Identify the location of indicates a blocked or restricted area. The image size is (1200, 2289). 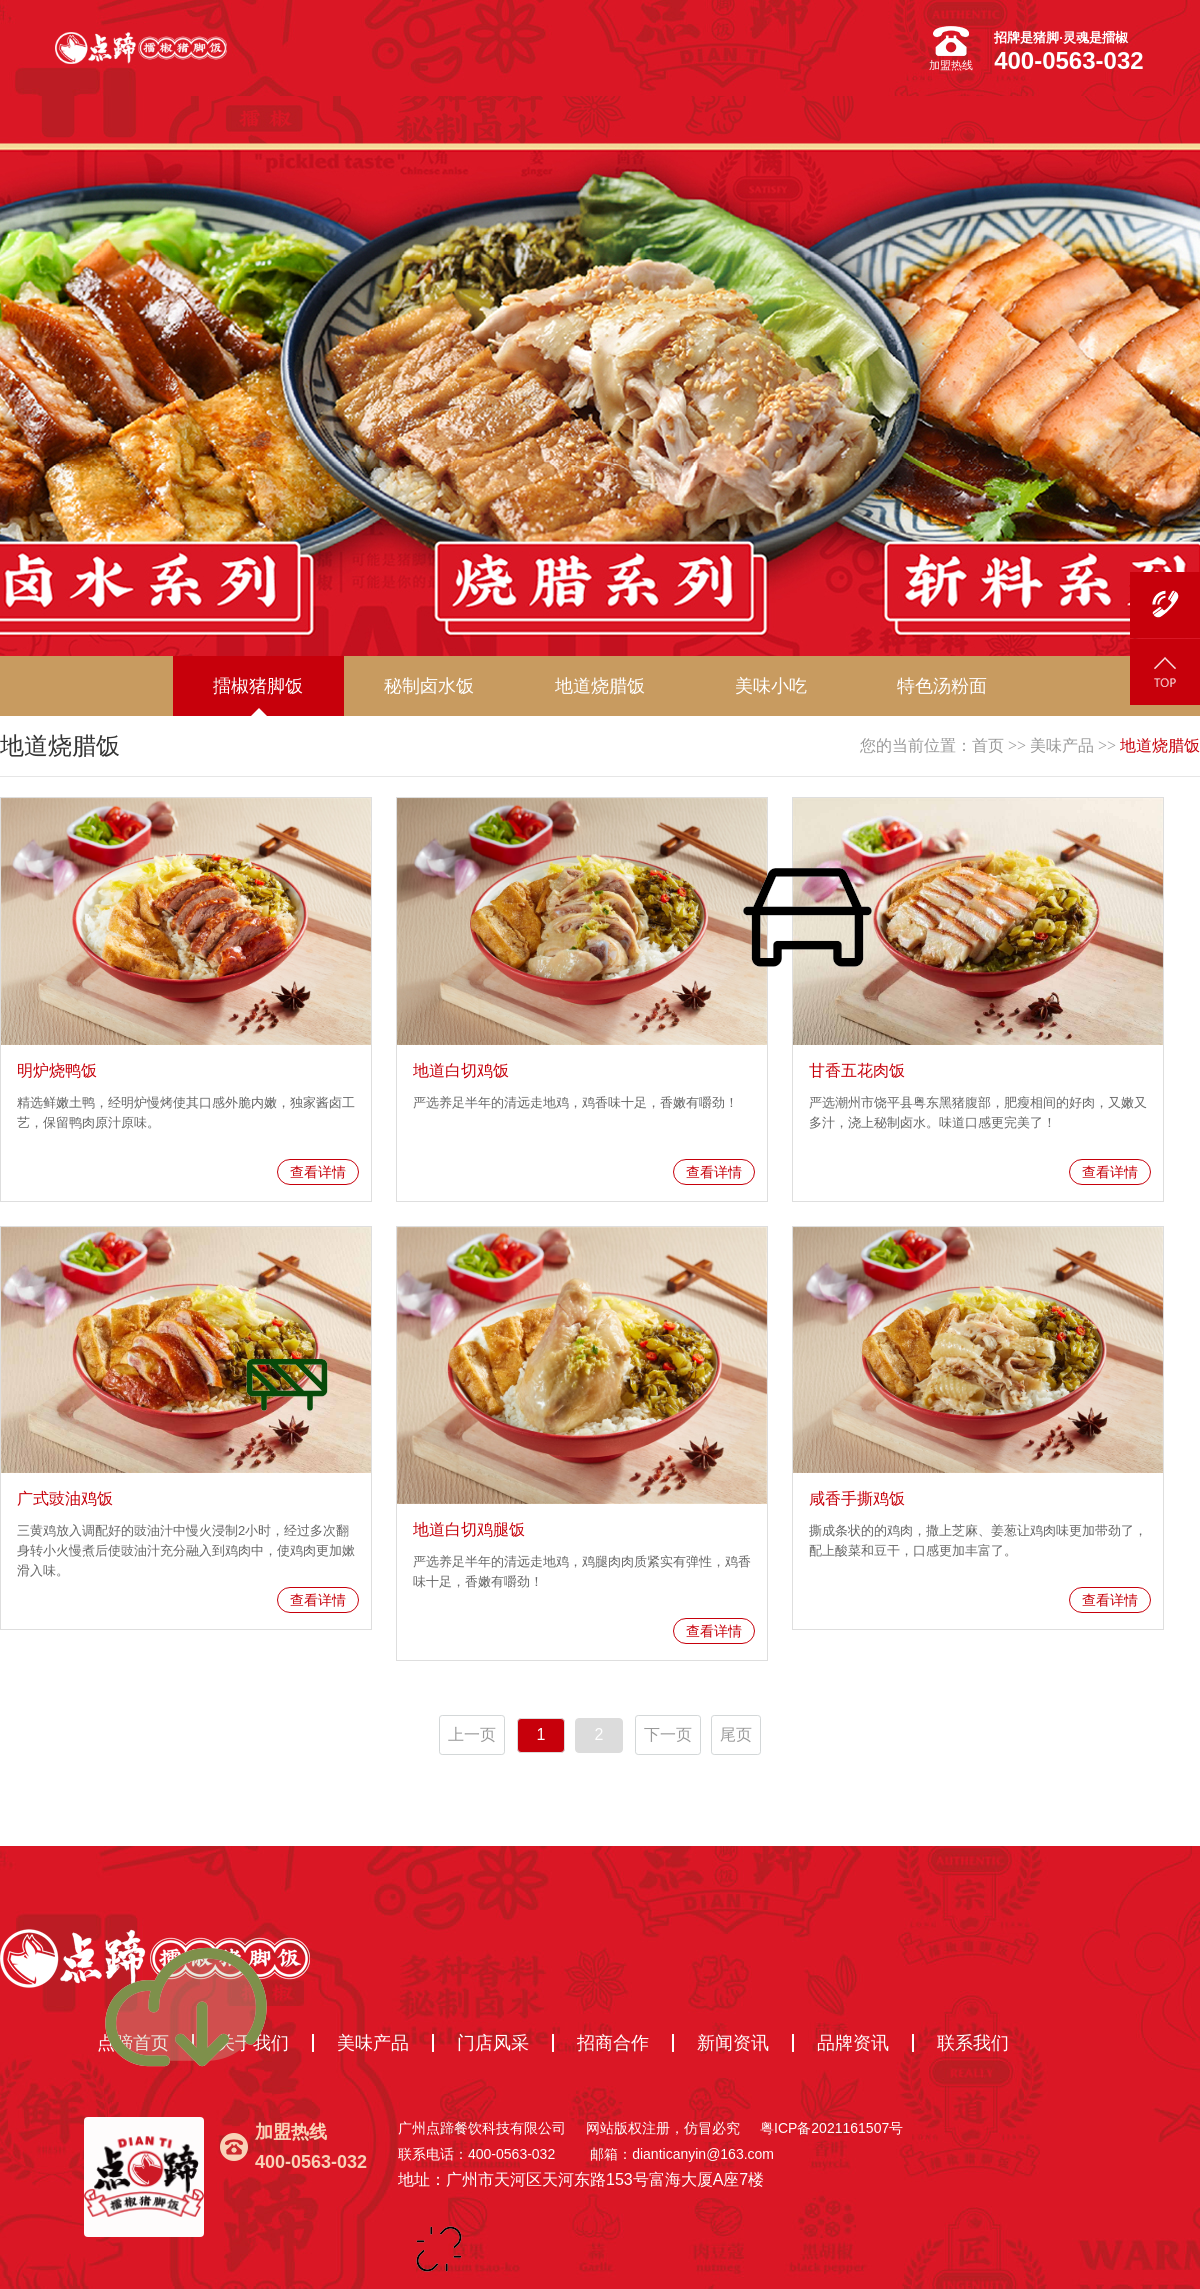
(287, 1382).